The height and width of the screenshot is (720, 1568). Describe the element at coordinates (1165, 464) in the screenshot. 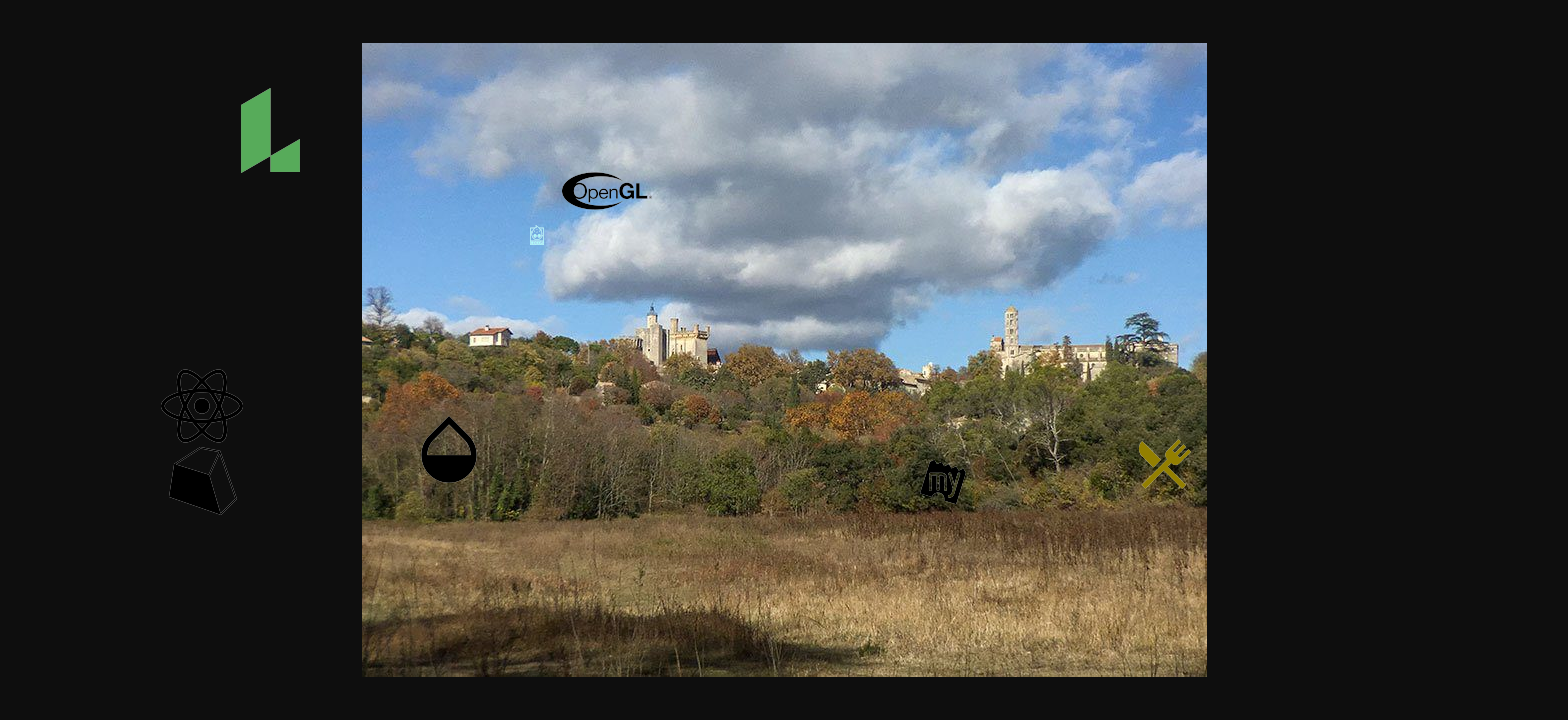

I see `open the mealie recipe manager app` at that location.